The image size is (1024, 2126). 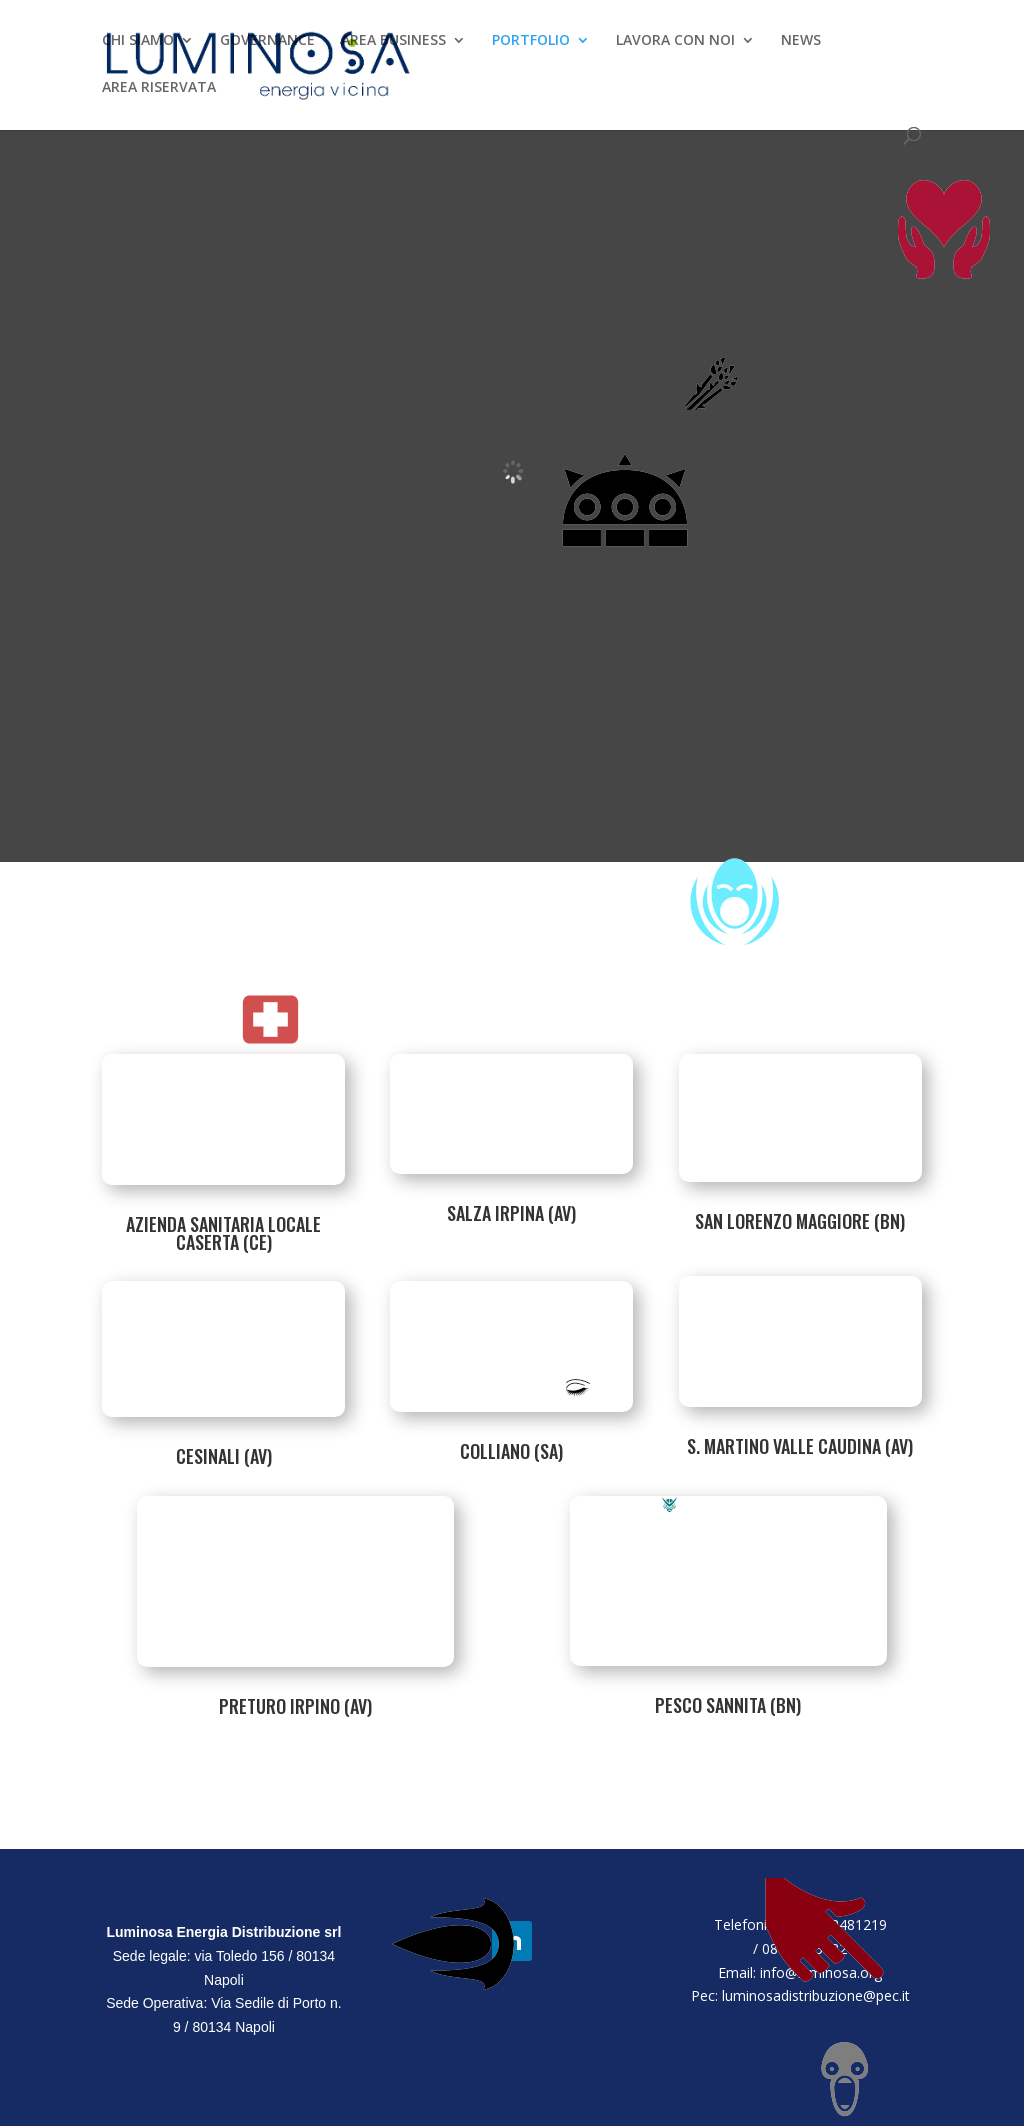 What do you see at coordinates (578, 1388) in the screenshot?
I see `access beauty or makeup settings` at bounding box center [578, 1388].